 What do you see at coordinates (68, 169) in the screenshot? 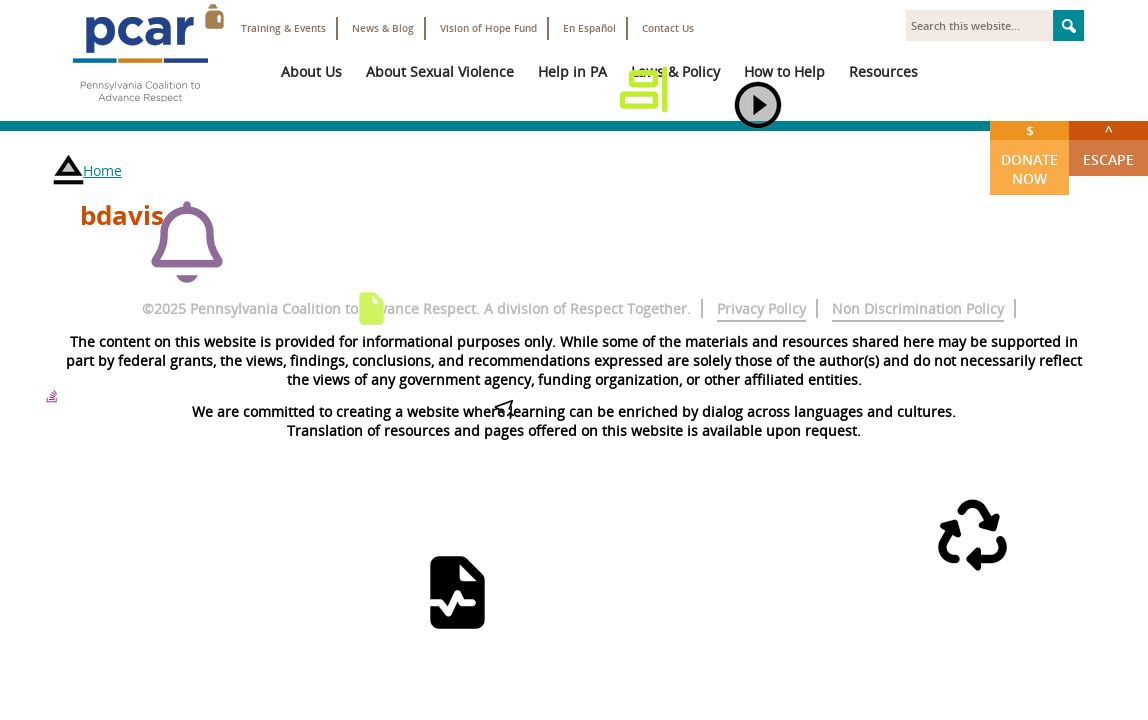
I see `eject removable media or disc` at bounding box center [68, 169].